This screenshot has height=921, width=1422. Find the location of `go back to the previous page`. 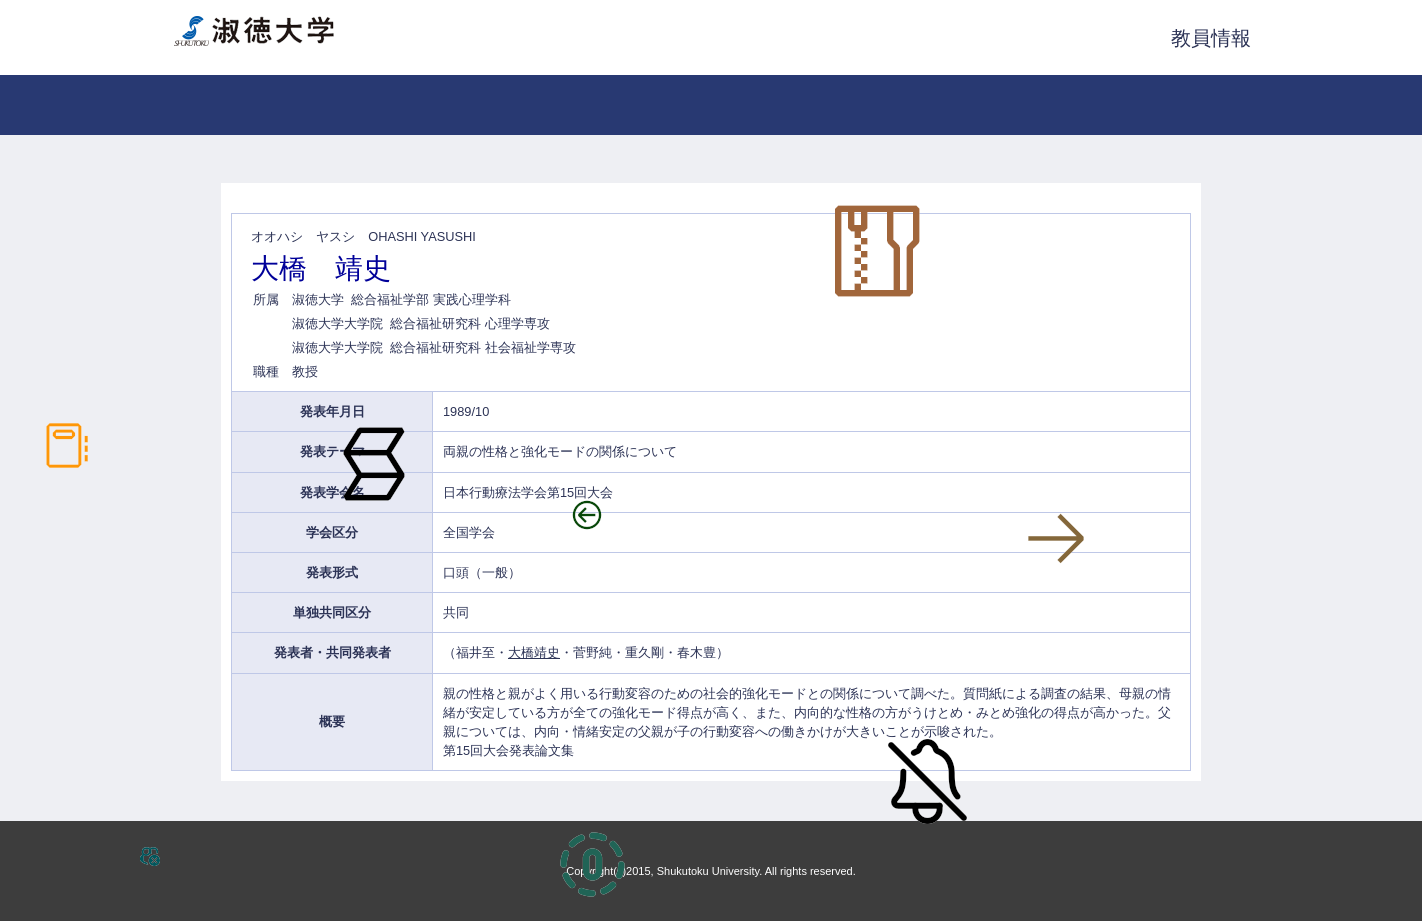

go back to the previous page is located at coordinates (587, 515).